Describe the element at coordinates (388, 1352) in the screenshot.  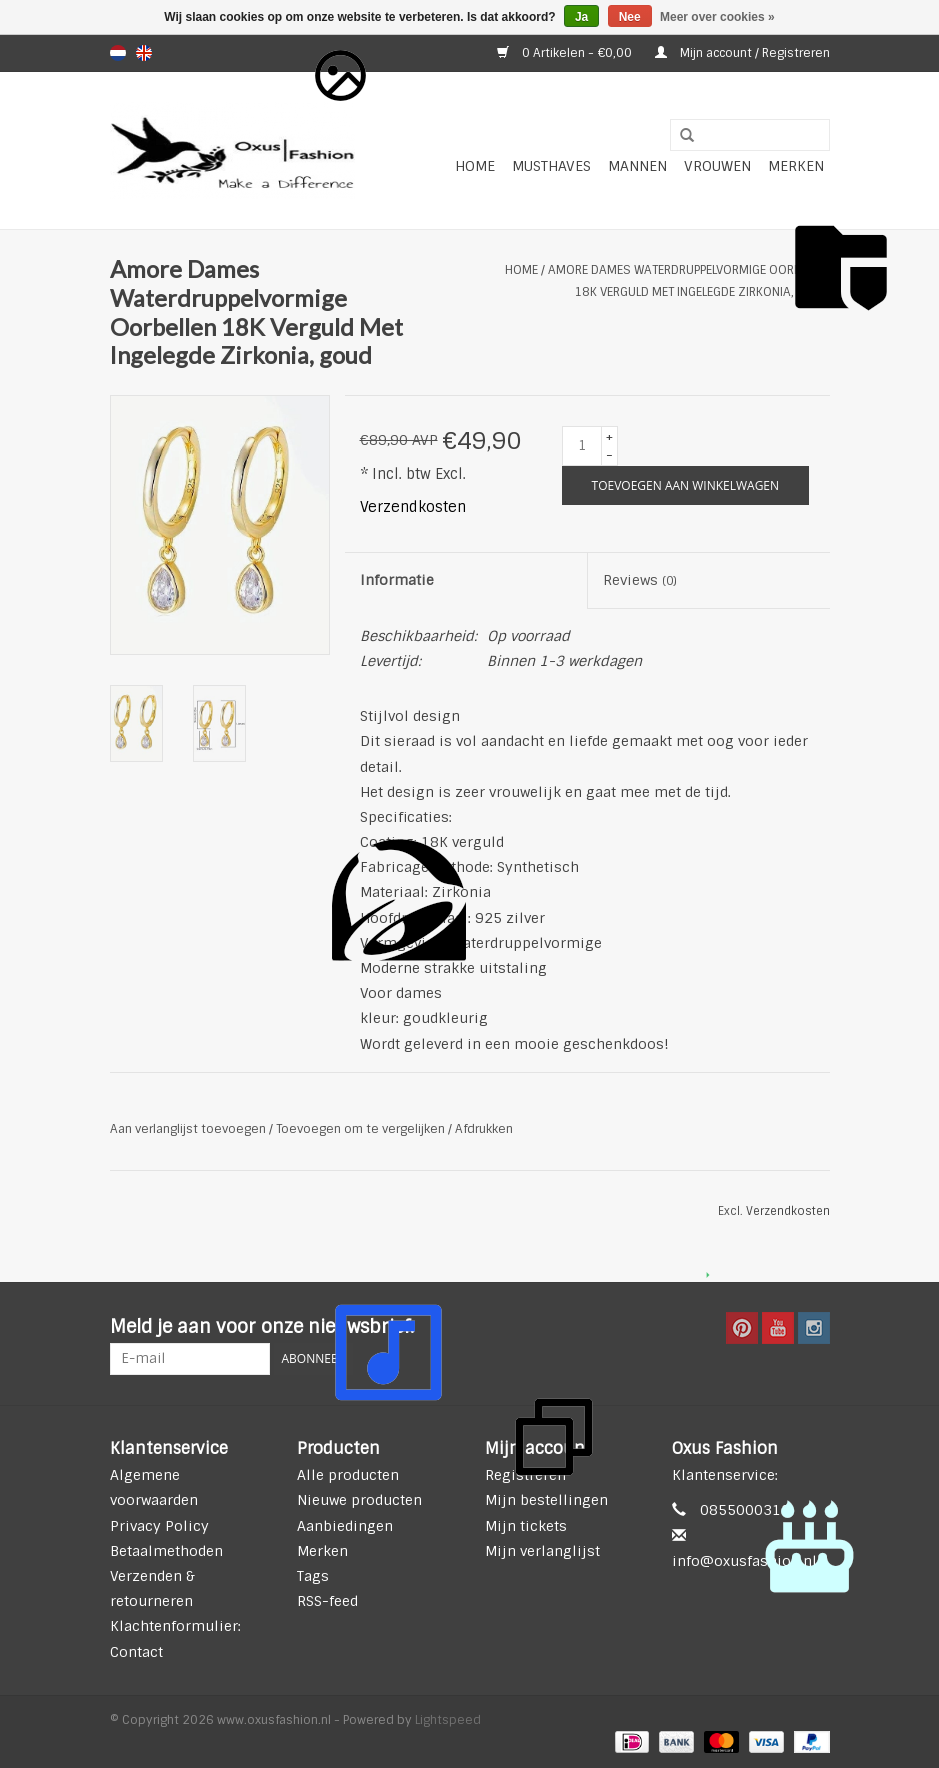
I see `open music video player` at that location.